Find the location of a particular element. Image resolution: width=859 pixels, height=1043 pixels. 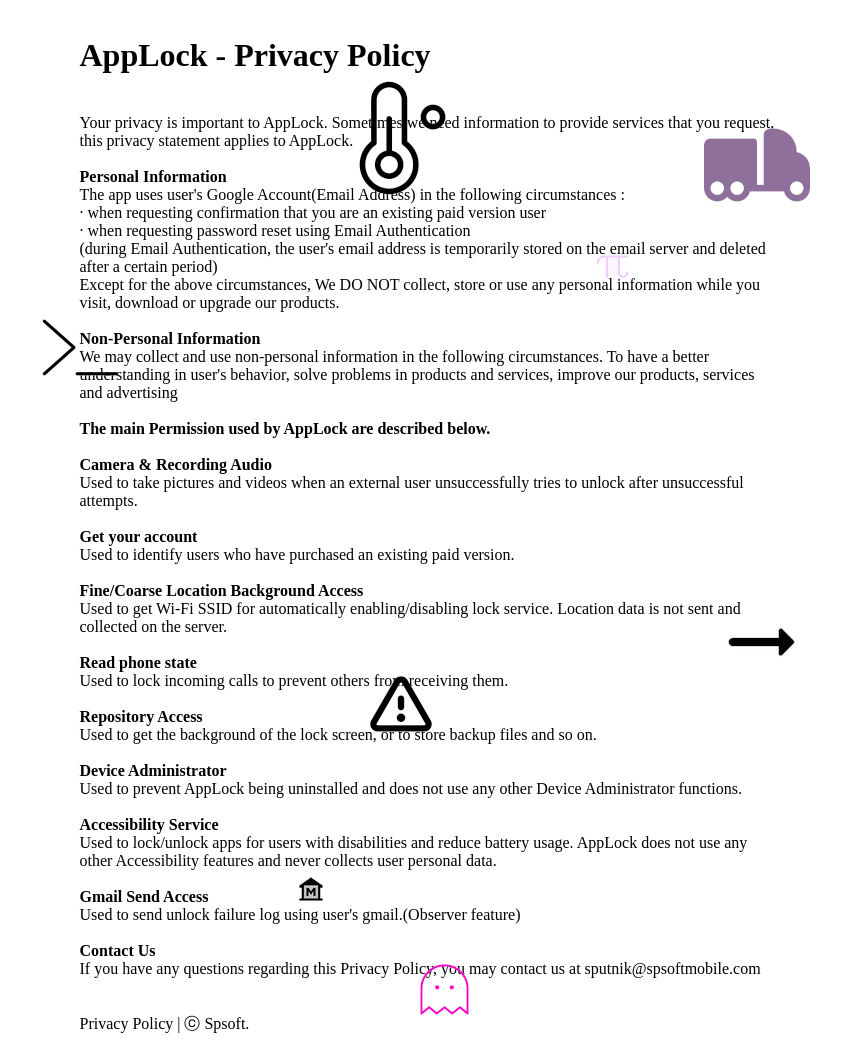

track shipment or delivery status is located at coordinates (757, 165).